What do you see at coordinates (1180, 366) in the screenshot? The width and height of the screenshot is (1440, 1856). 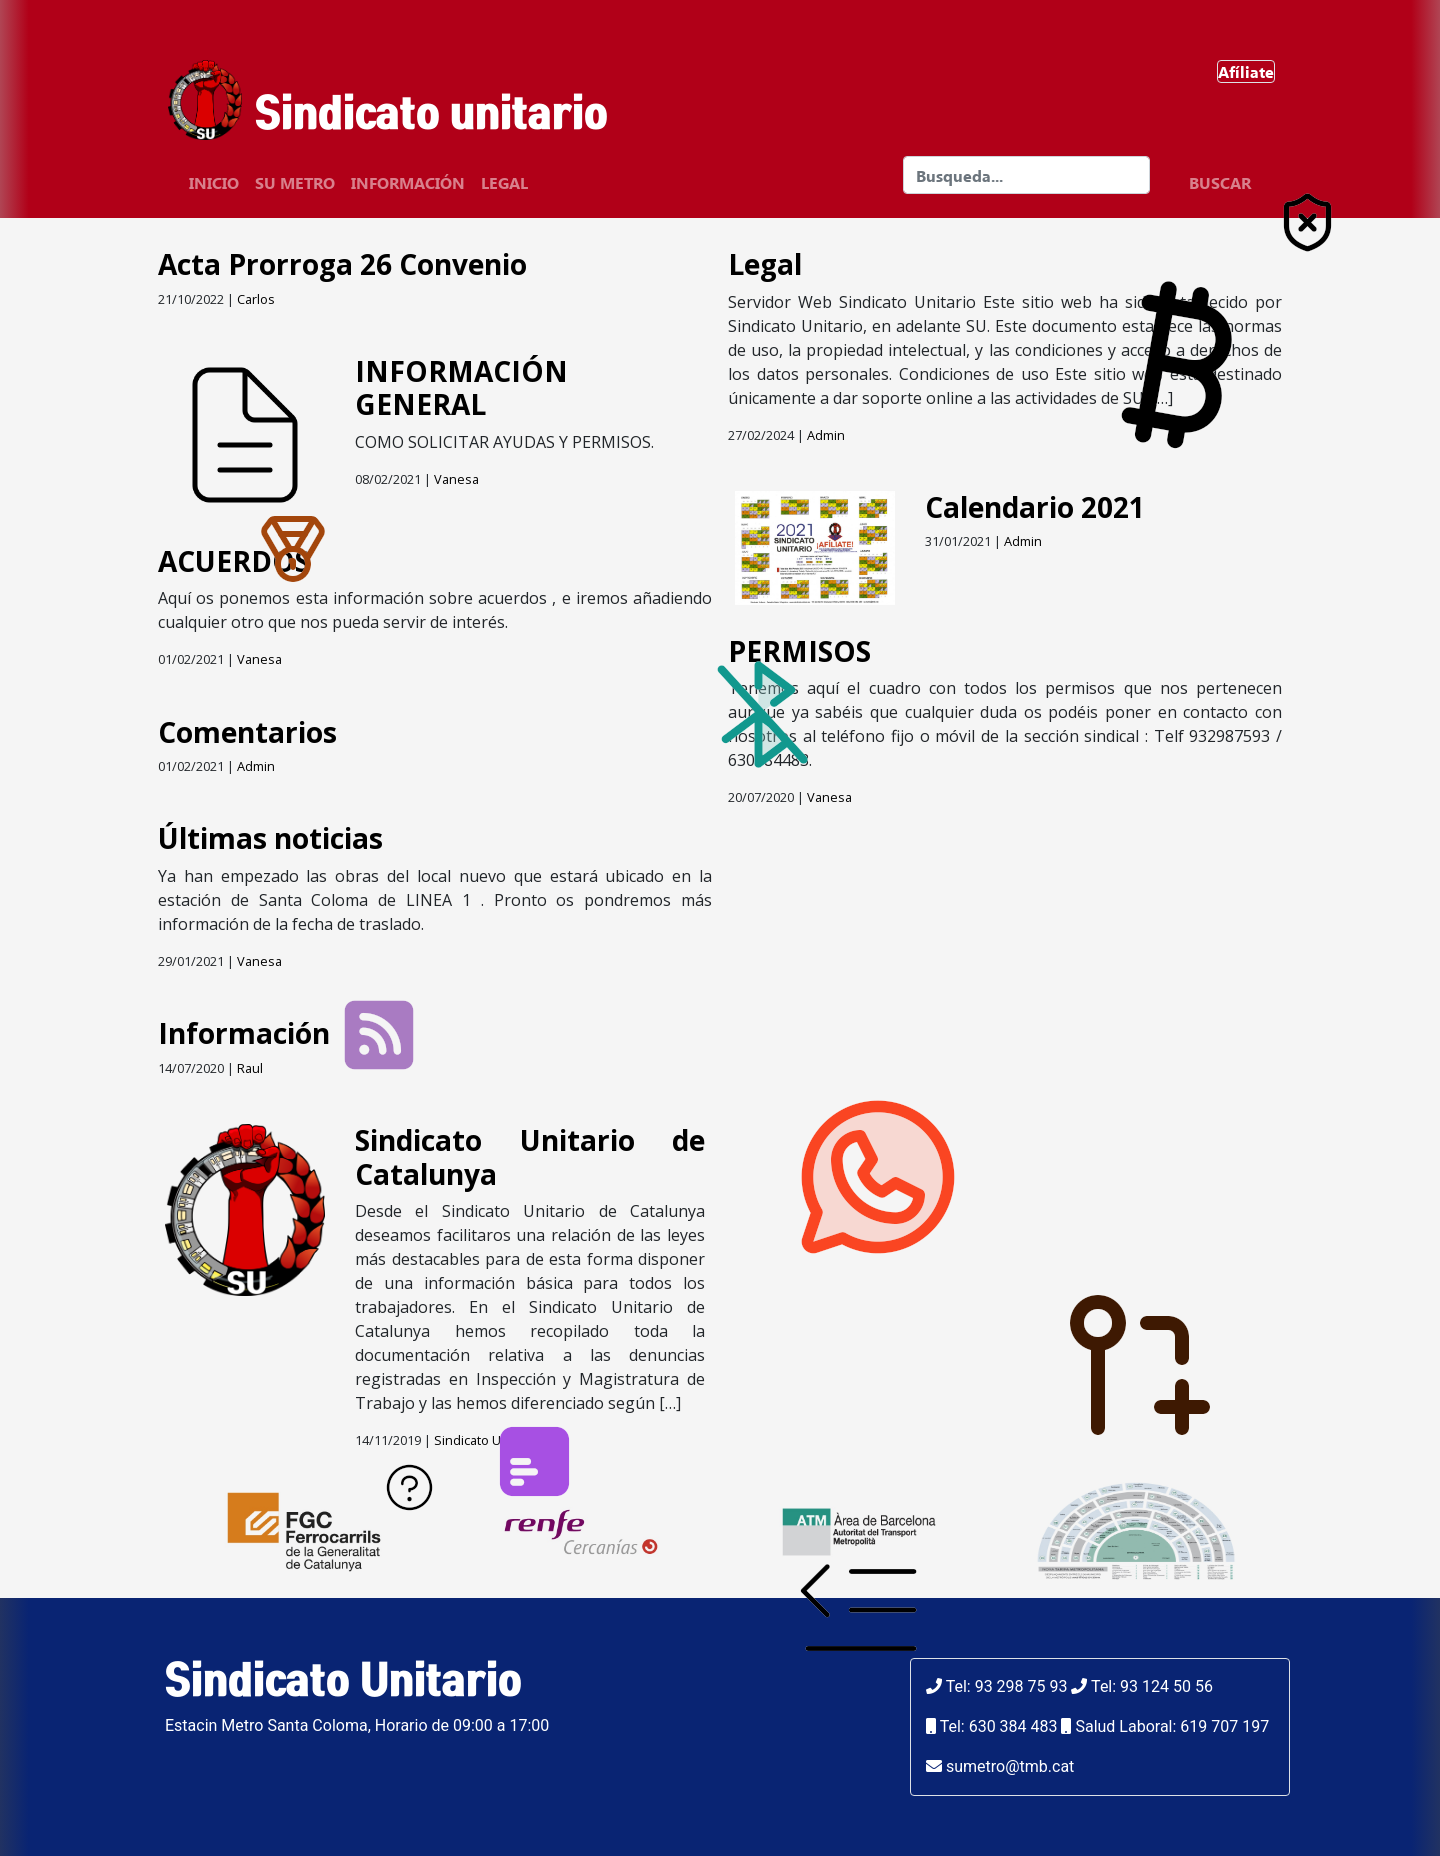 I see `view bitcoin wallet or balance` at bounding box center [1180, 366].